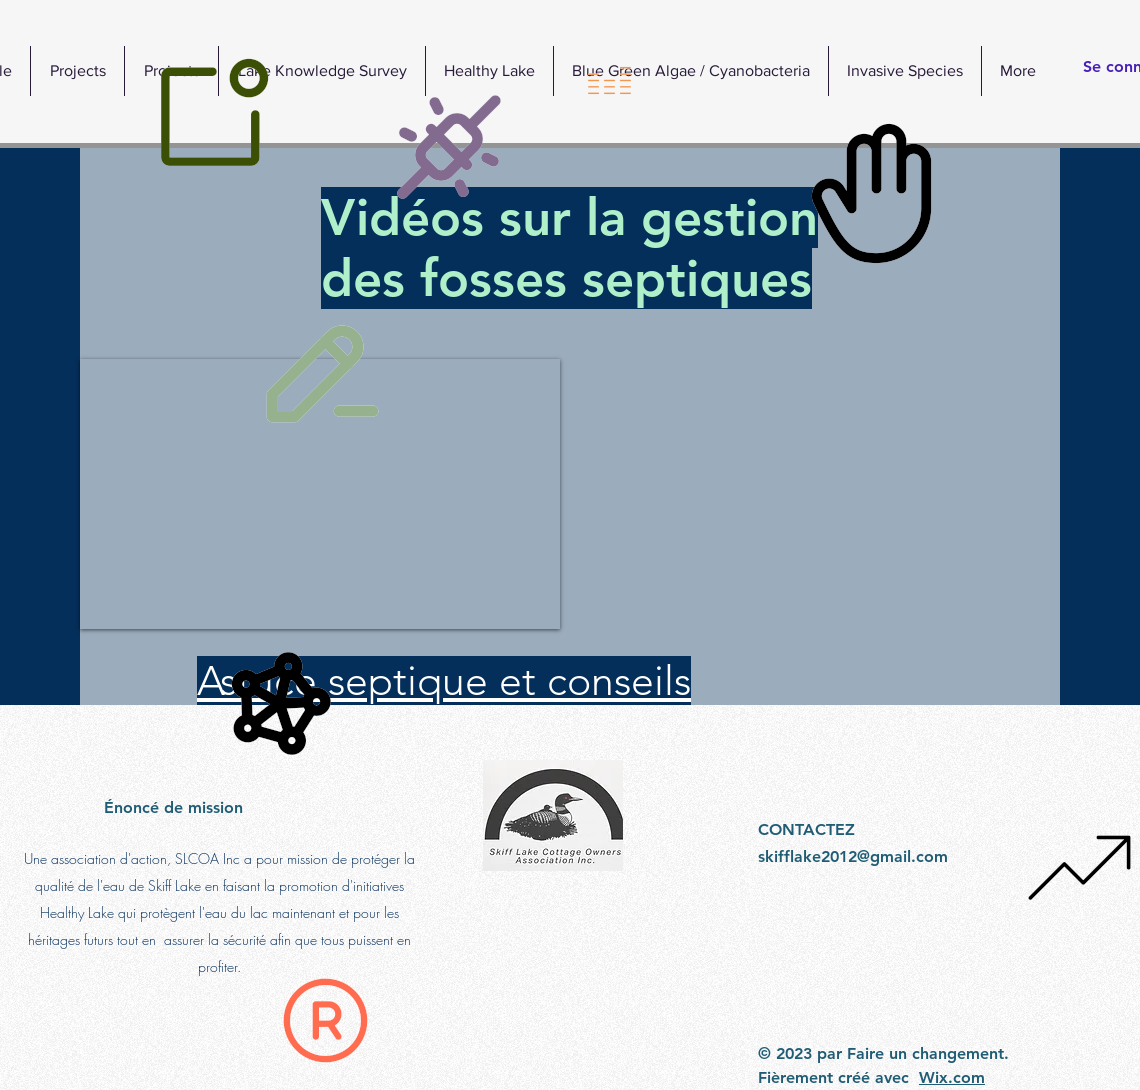 This screenshot has width=1140, height=1090. What do you see at coordinates (212, 114) in the screenshot?
I see `indicates new notification or alert` at bounding box center [212, 114].